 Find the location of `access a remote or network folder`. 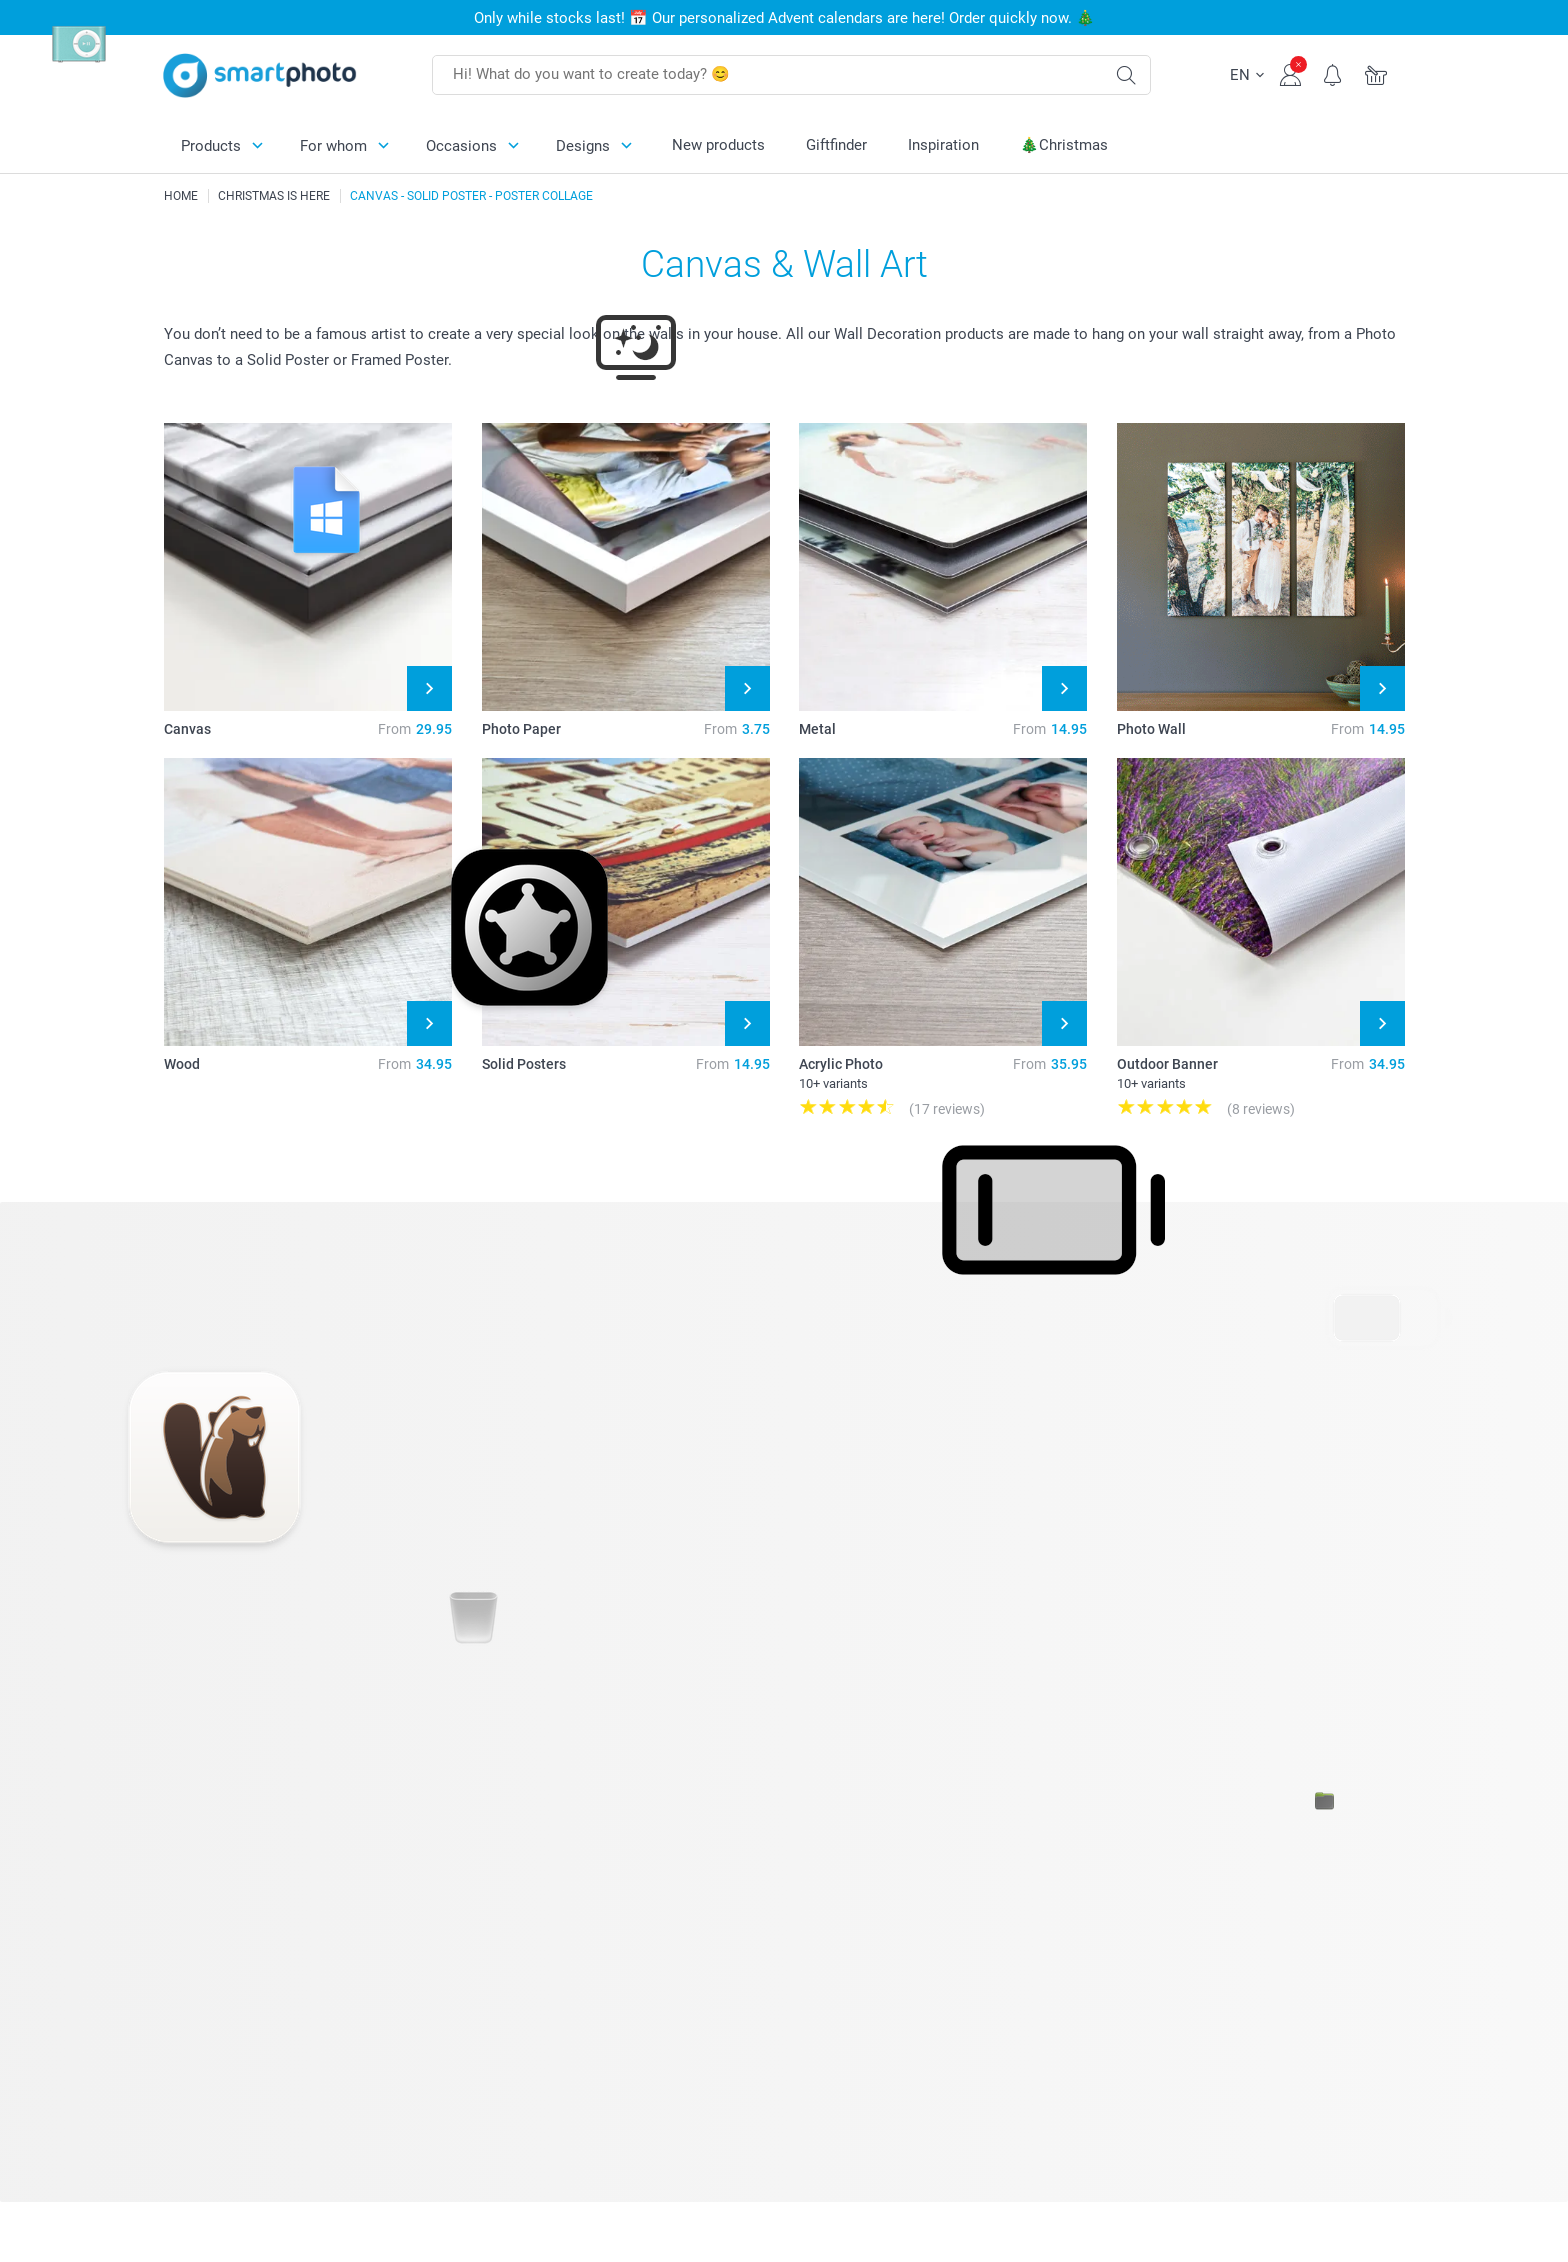

access a remote or network folder is located at coordinates (1324, 1800).